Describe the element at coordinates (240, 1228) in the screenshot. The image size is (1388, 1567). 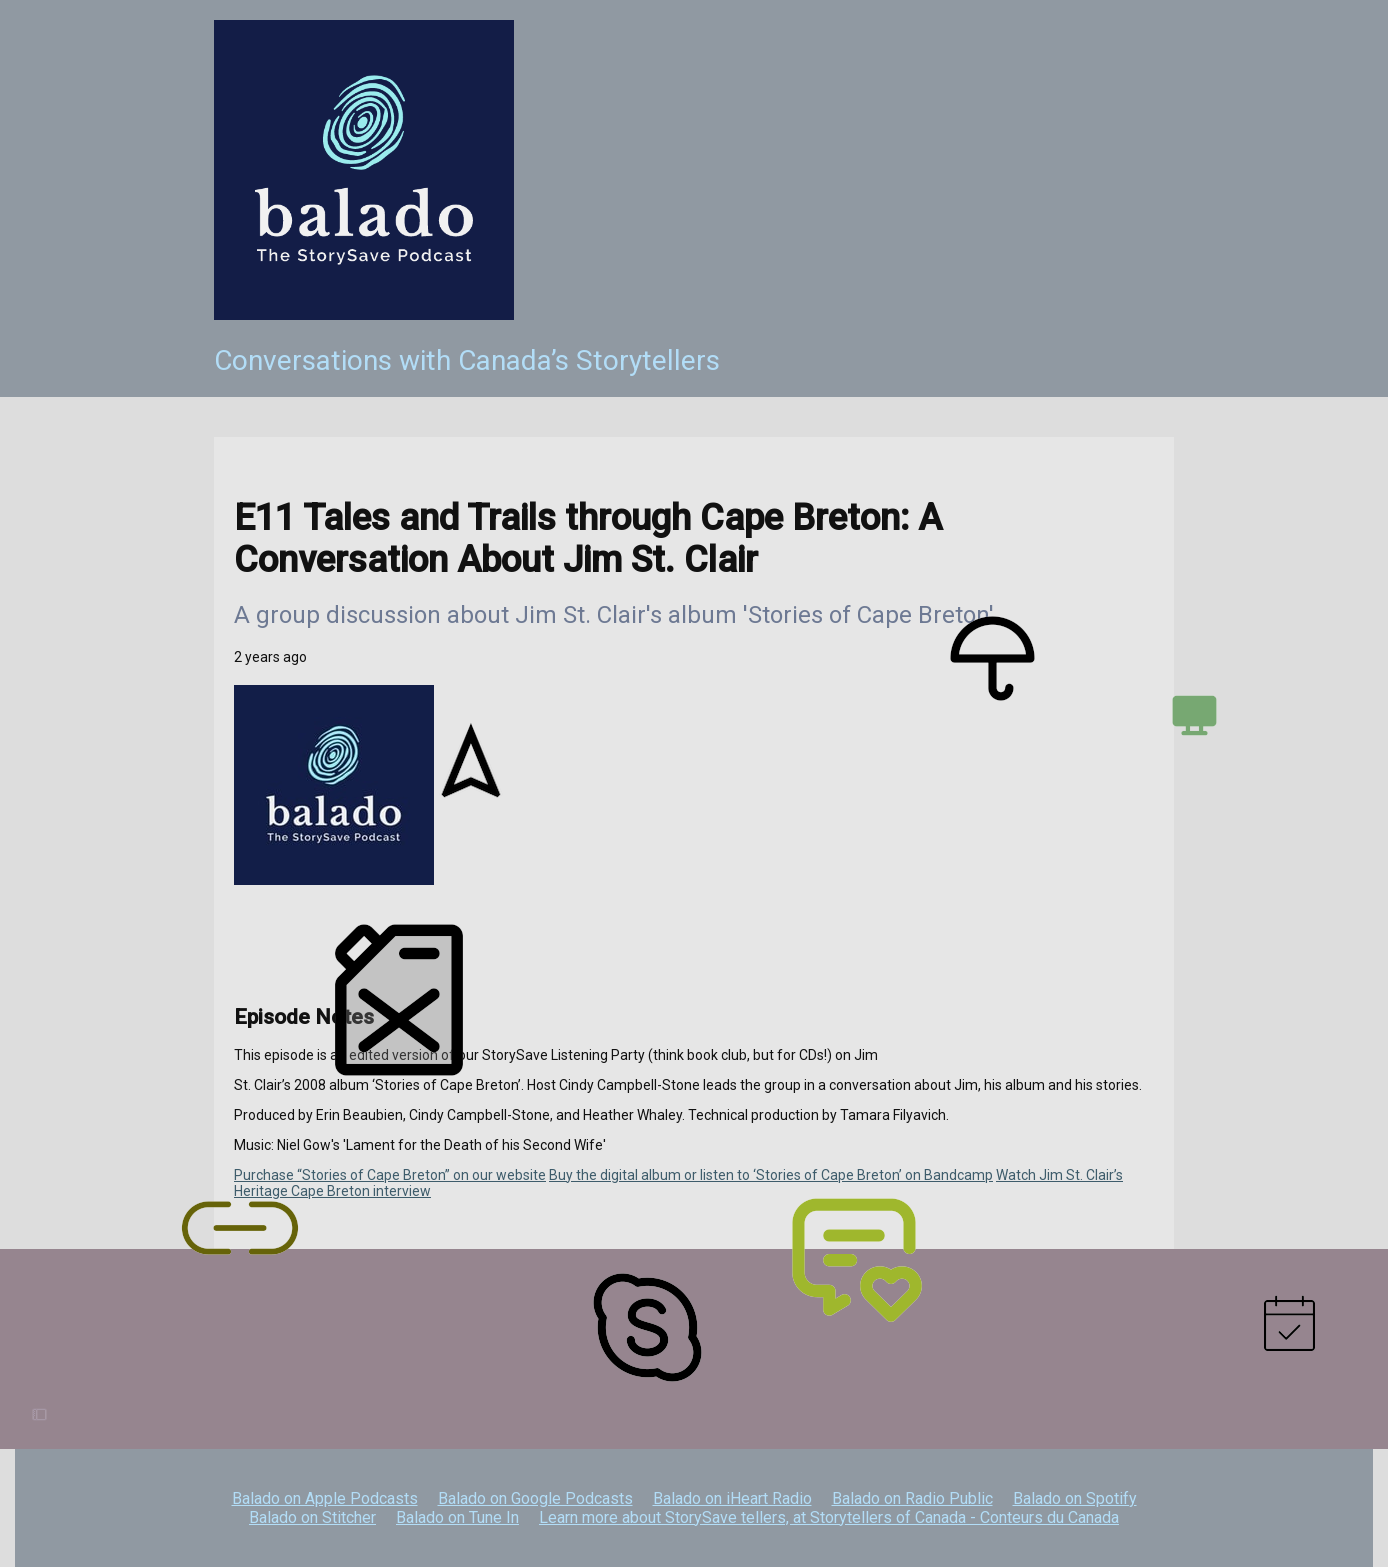
I see `copy link to clipboard` at that location.